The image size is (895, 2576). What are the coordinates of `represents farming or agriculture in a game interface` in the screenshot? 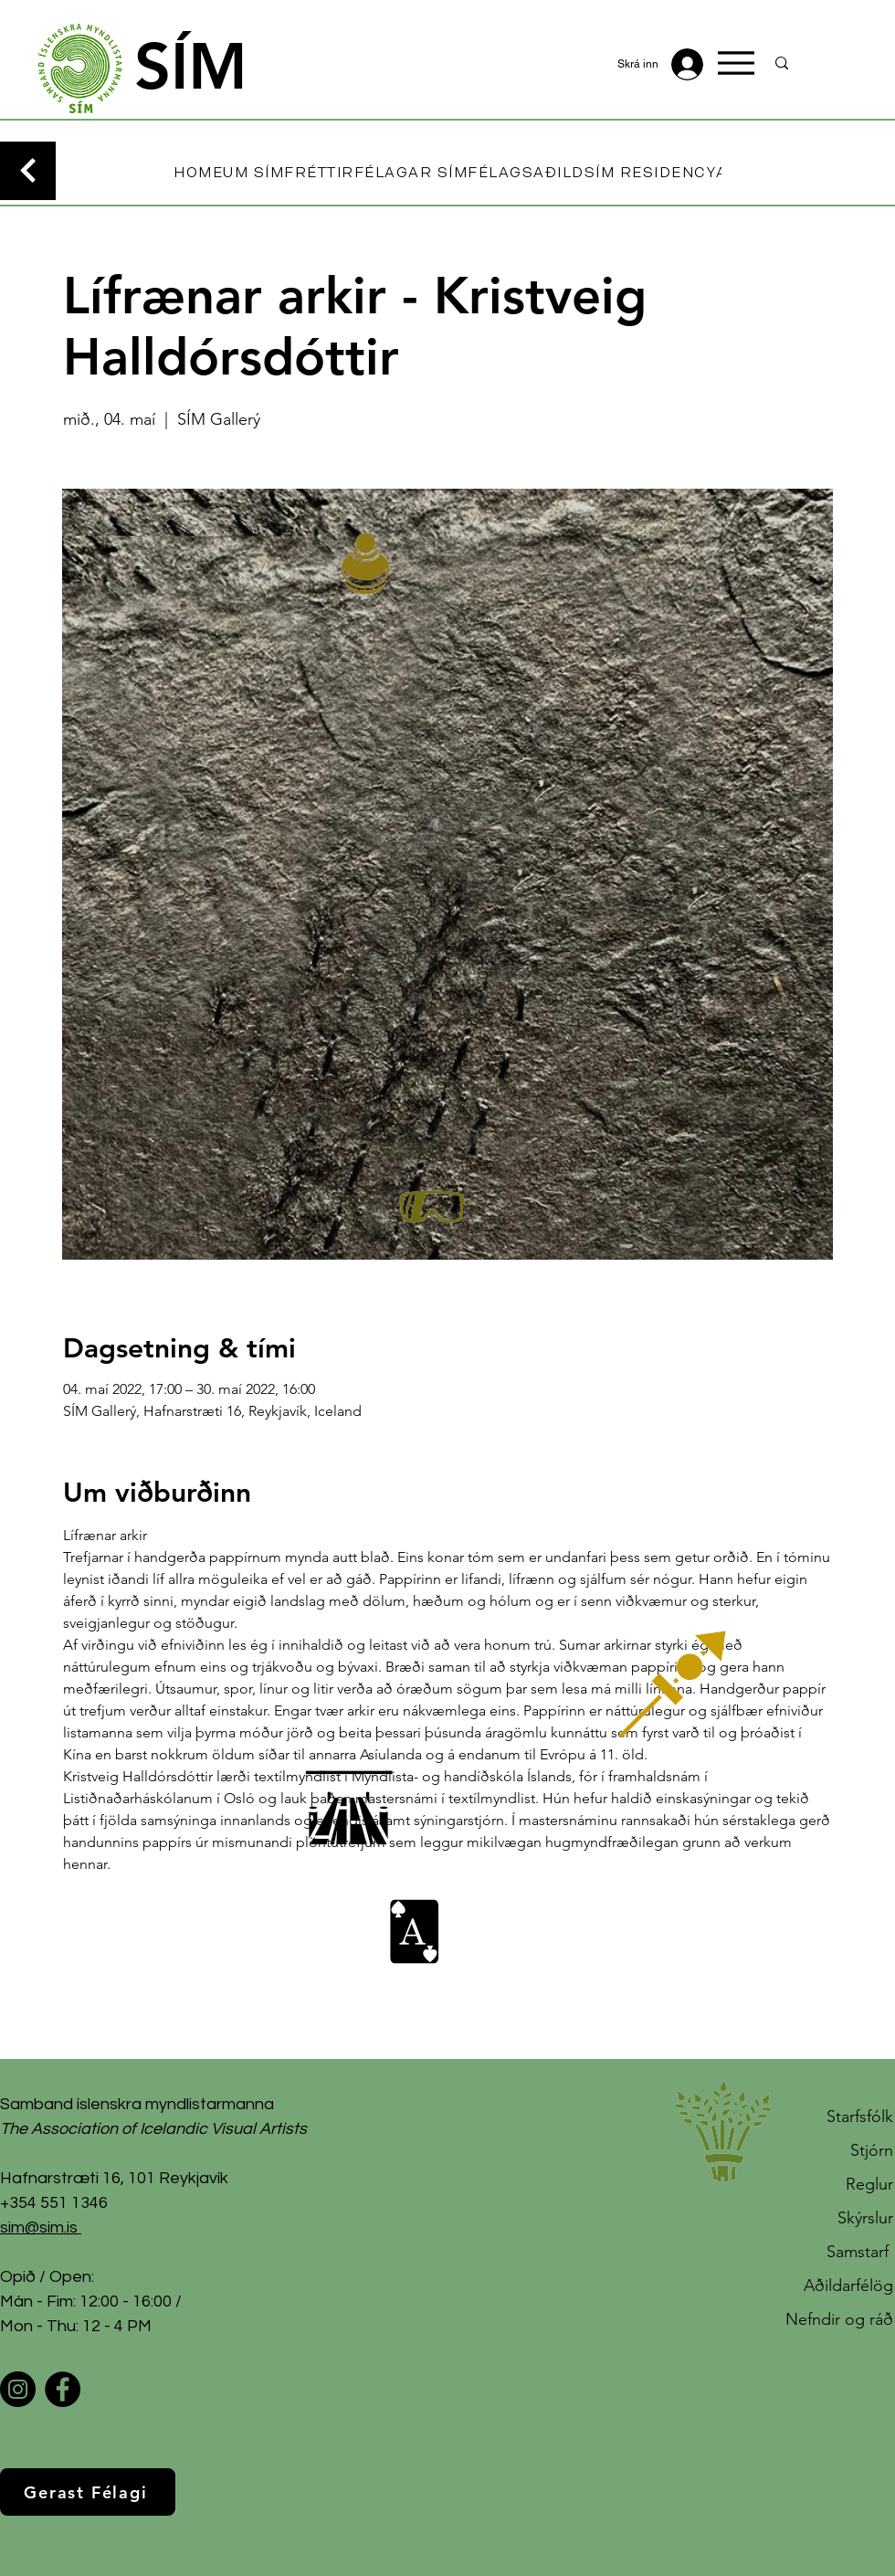 It's located at (723, 2131).